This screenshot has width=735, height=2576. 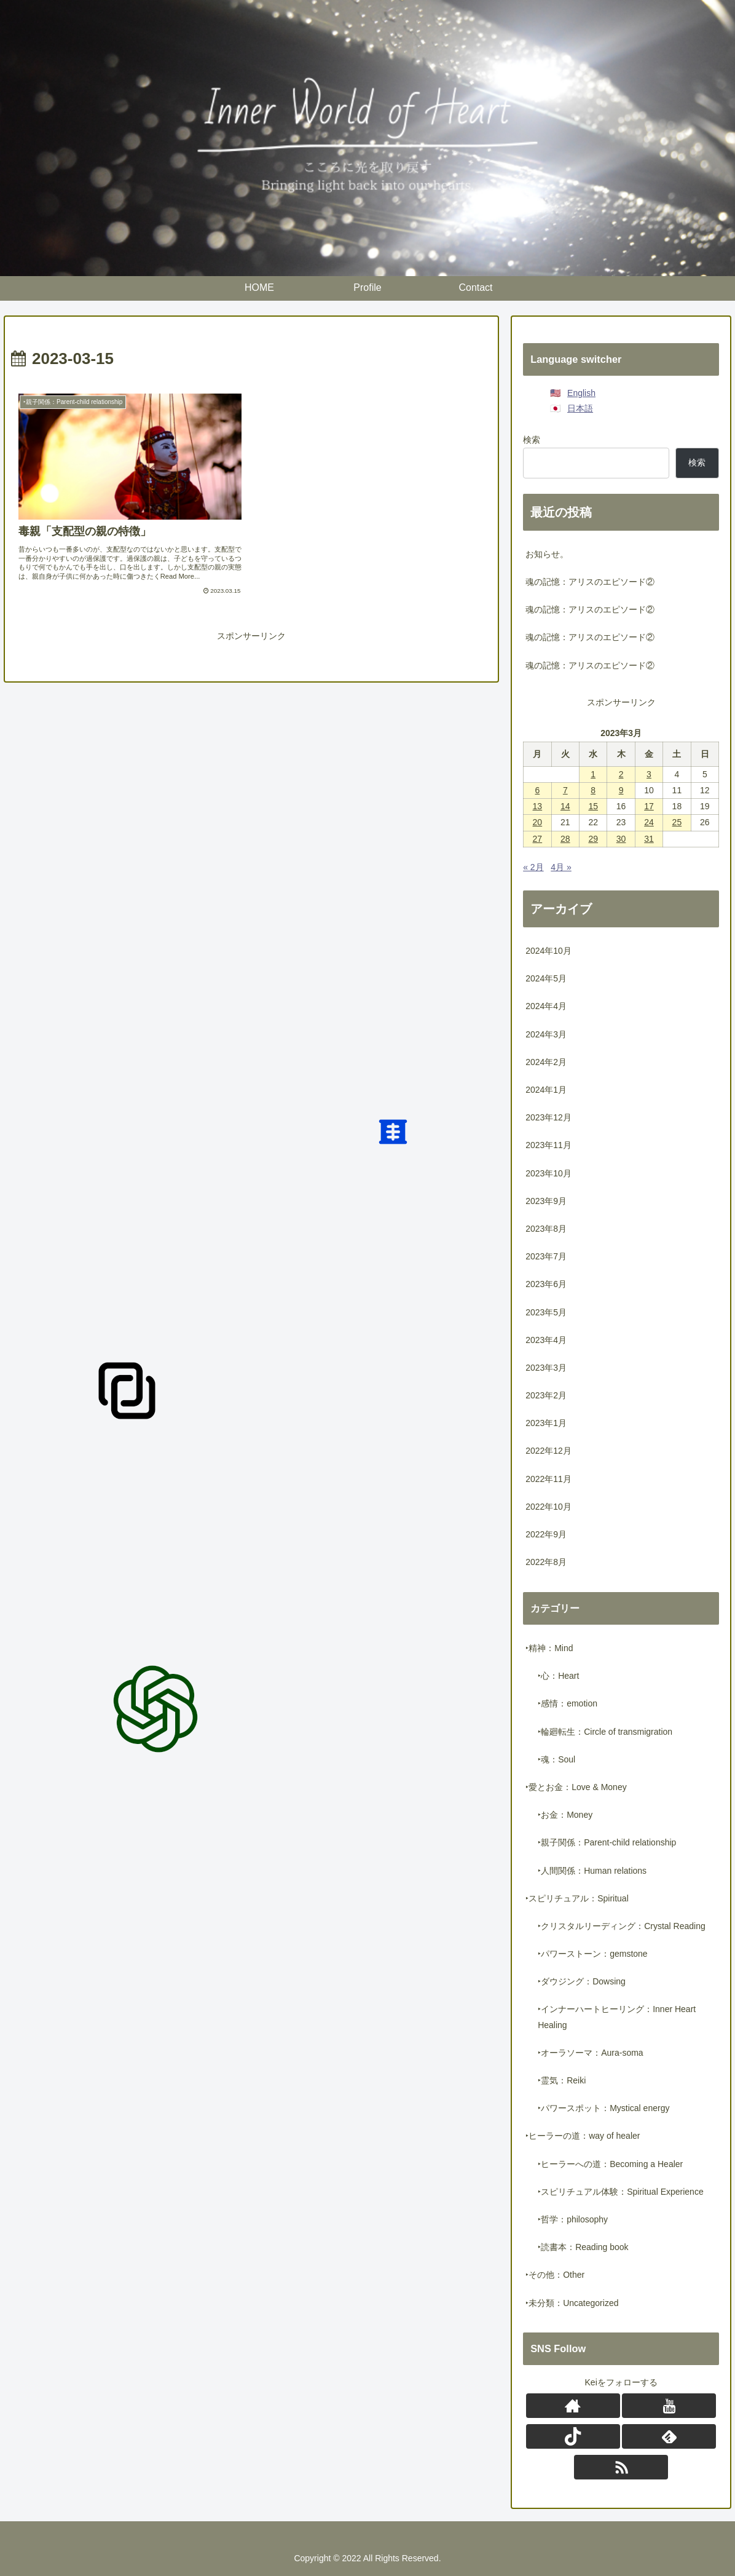 What do you see at coordinates (393, 1131) in the screenshot?
I see `view x-ray or medical imaging results` at bounding box center [393, 1131].